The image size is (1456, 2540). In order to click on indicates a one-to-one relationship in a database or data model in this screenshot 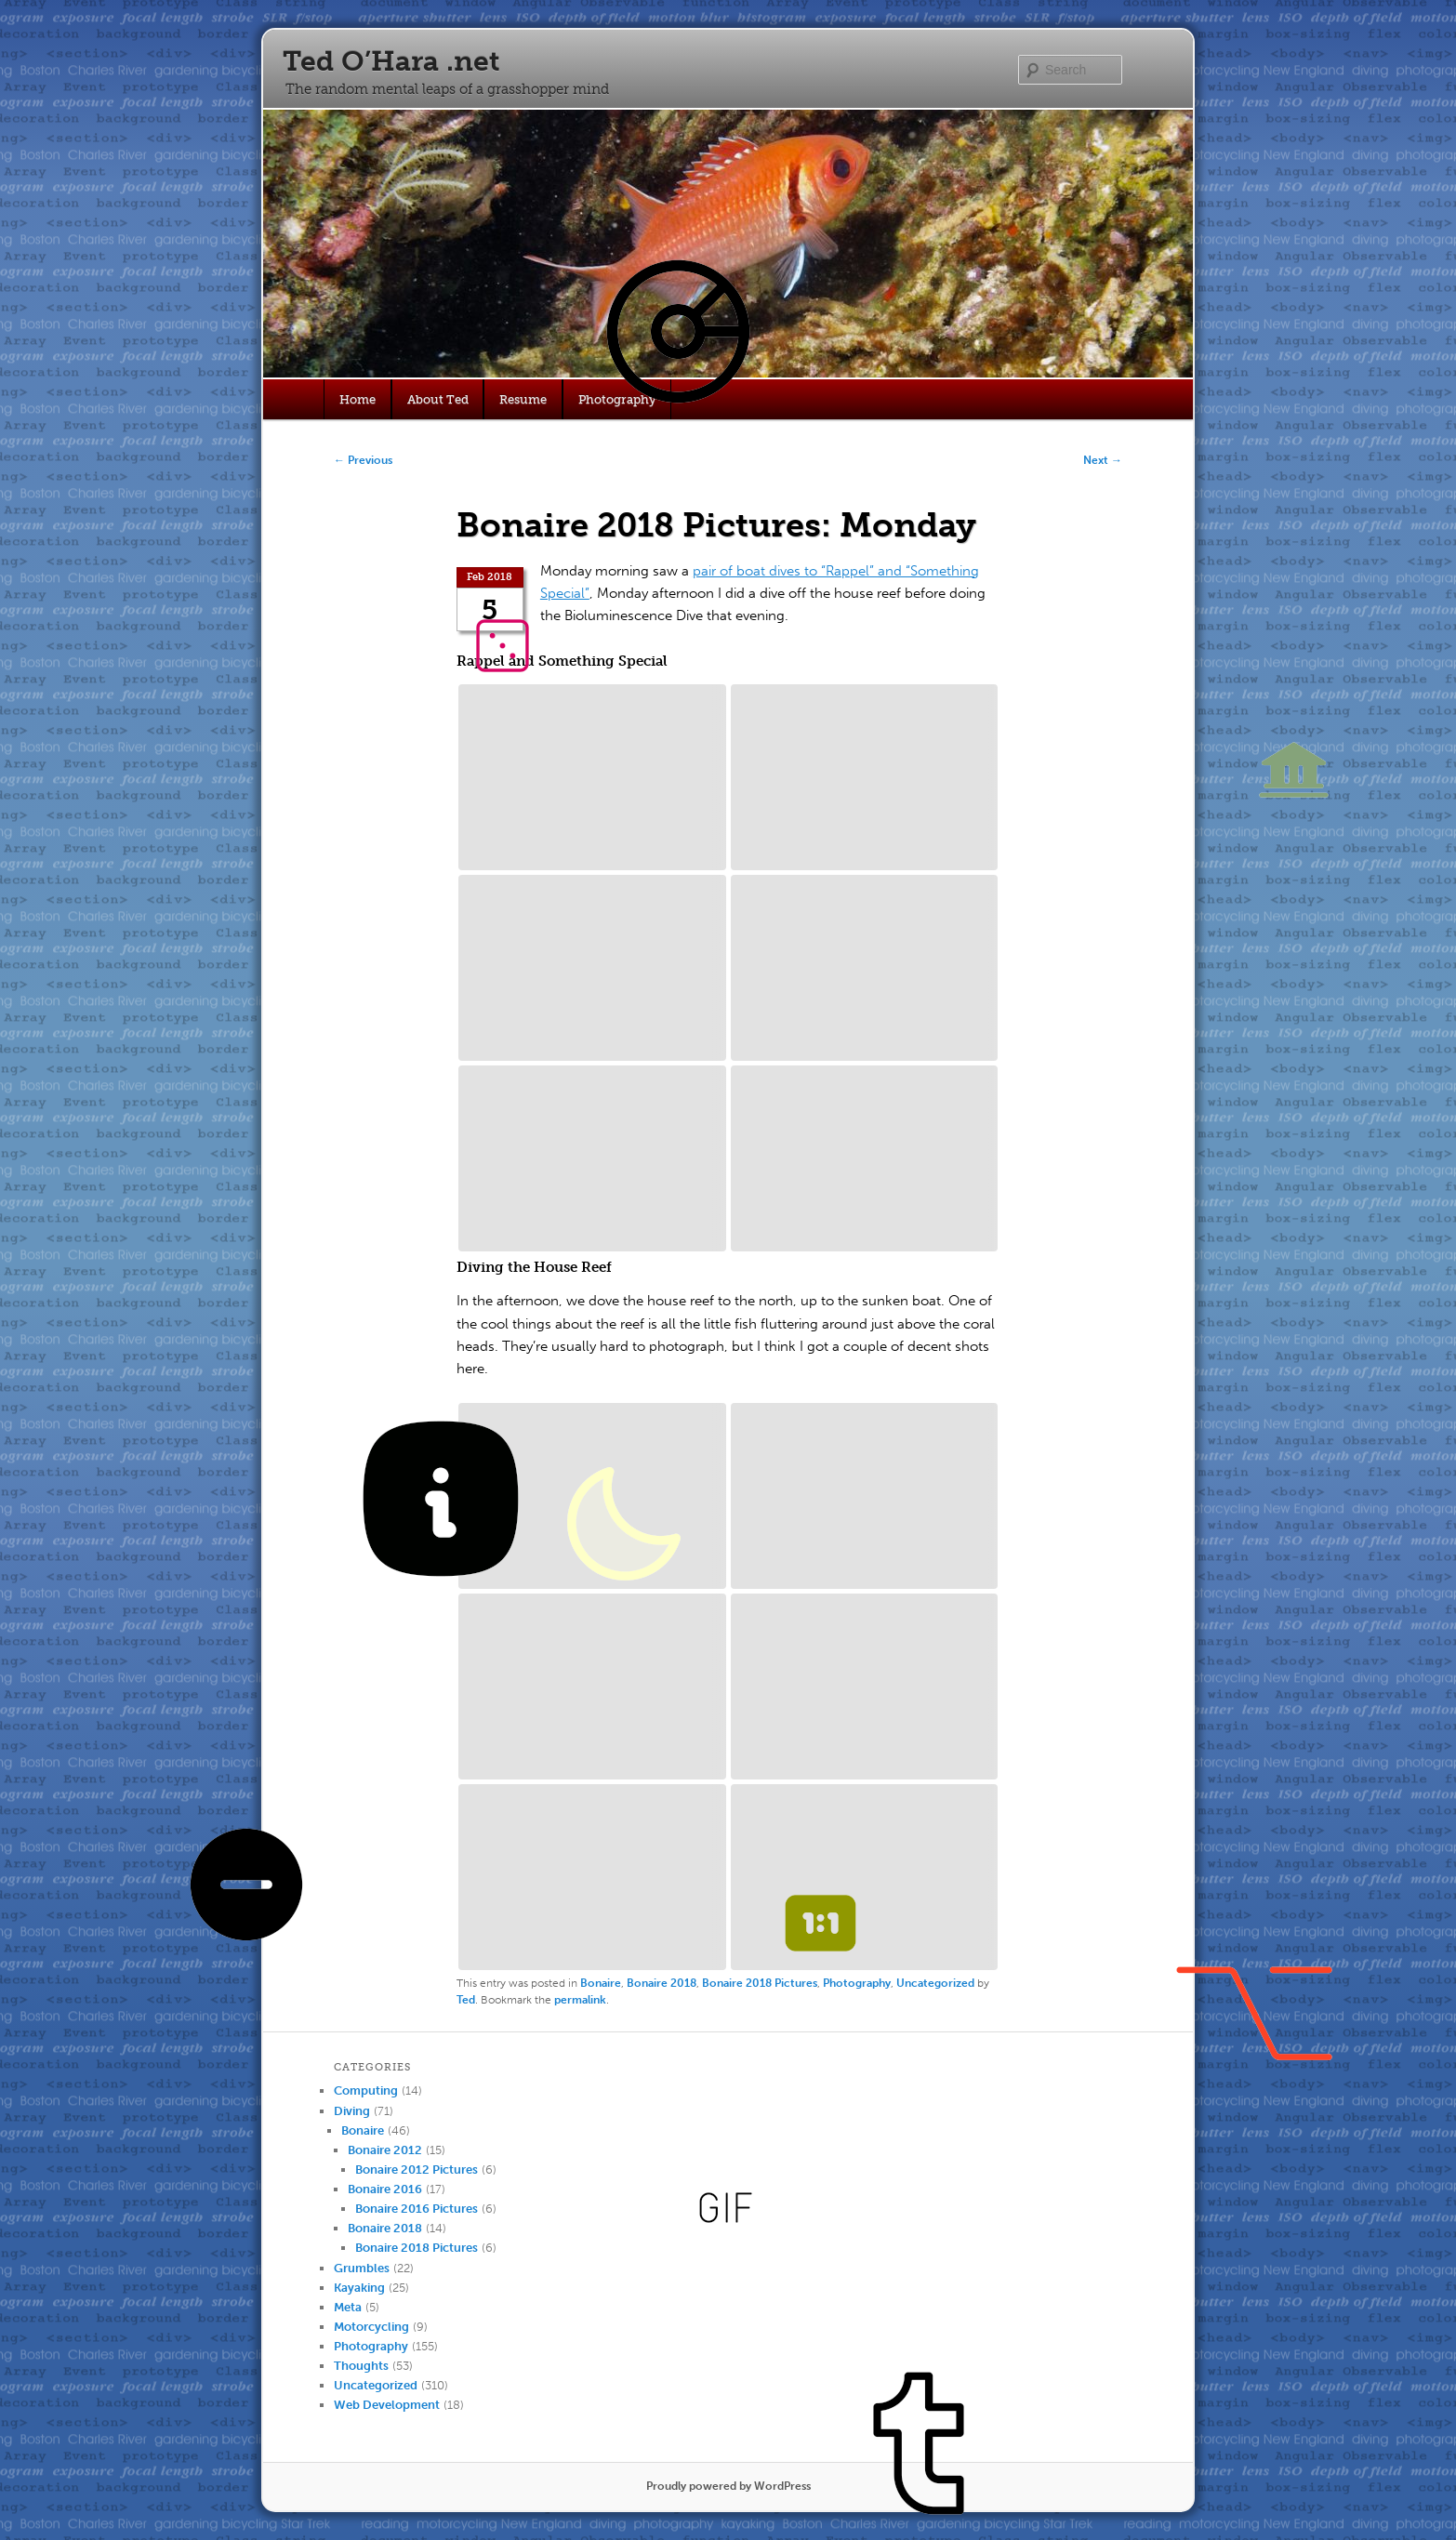, I will do `click(820, 1923)`.